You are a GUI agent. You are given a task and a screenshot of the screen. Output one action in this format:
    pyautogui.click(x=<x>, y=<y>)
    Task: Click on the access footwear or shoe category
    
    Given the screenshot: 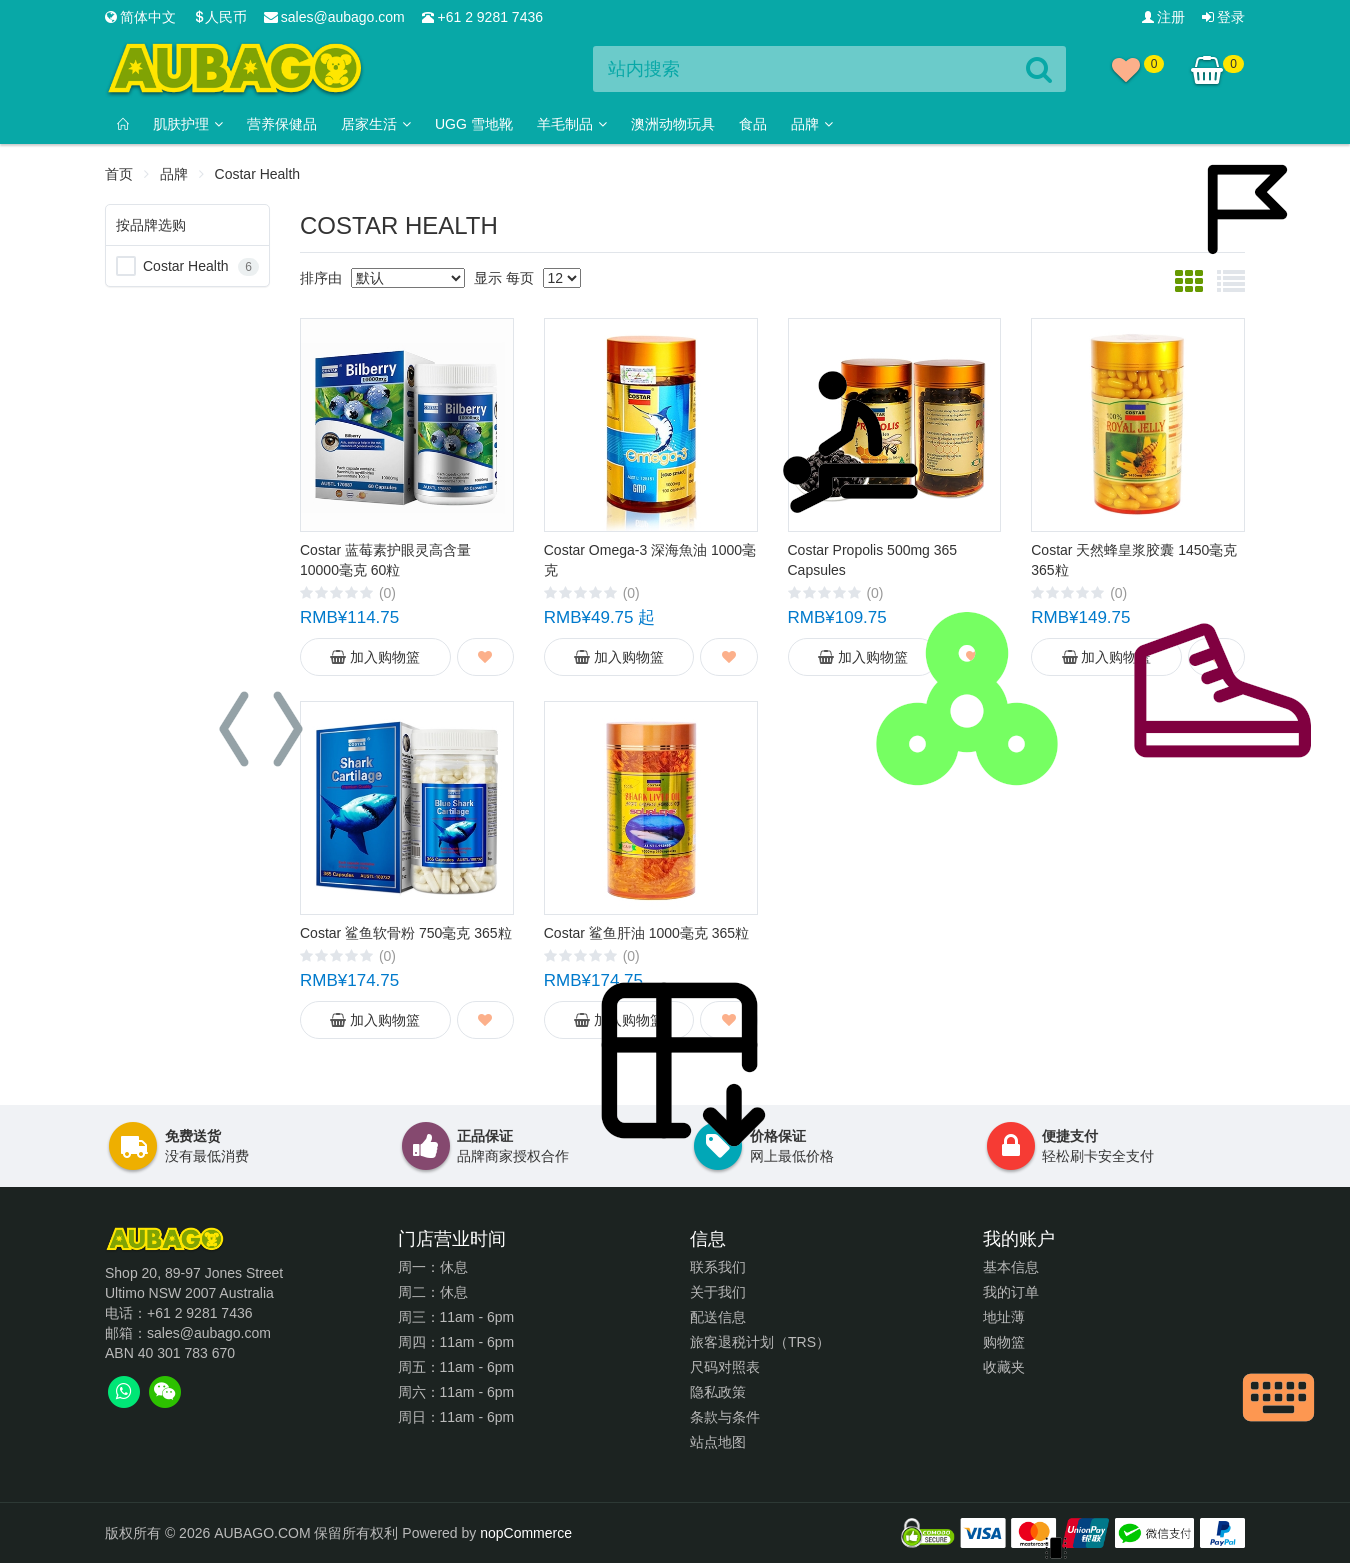 What is the action you would take?
    pyautogui.click(x=1213, y=696)
    